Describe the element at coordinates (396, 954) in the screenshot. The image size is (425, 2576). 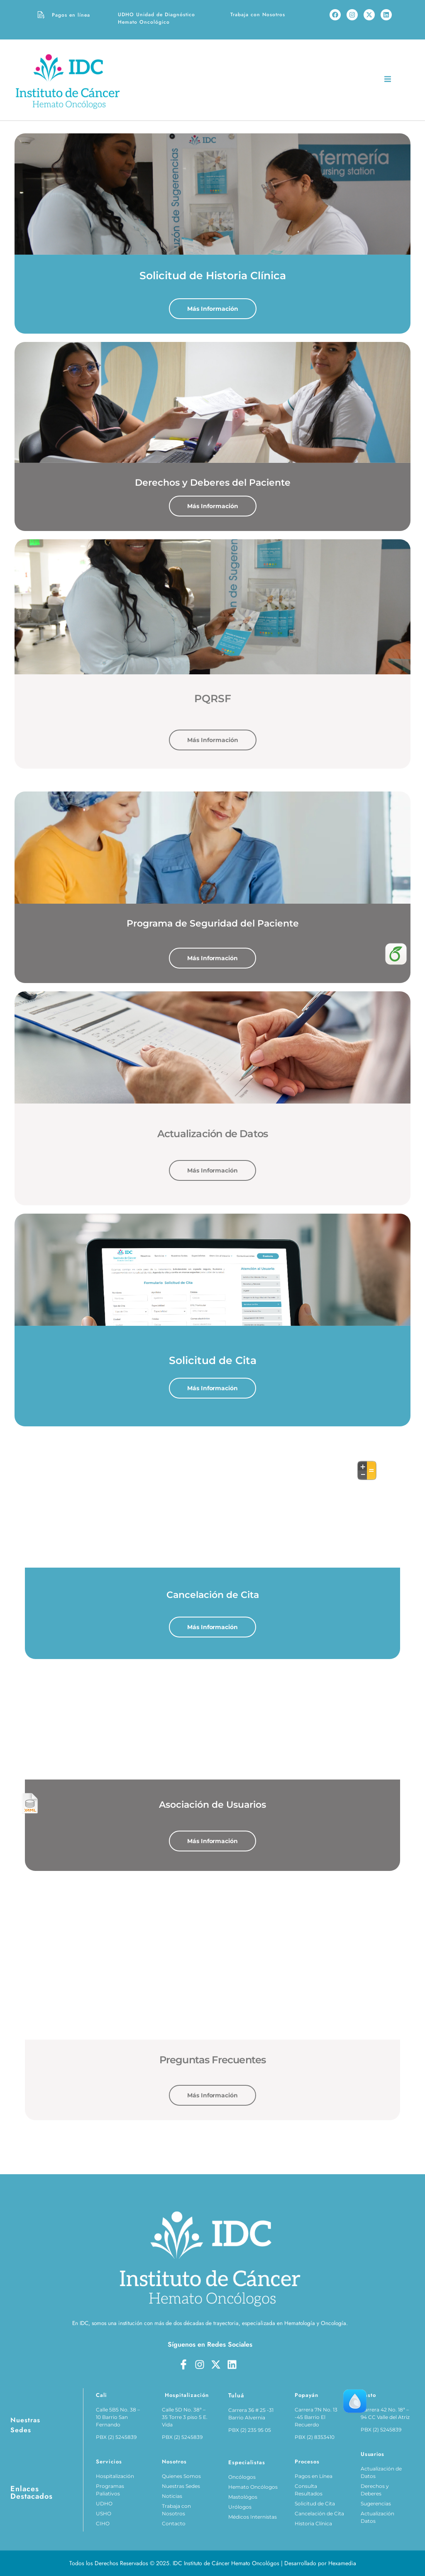
I see `open overleaf document editor` at that location.